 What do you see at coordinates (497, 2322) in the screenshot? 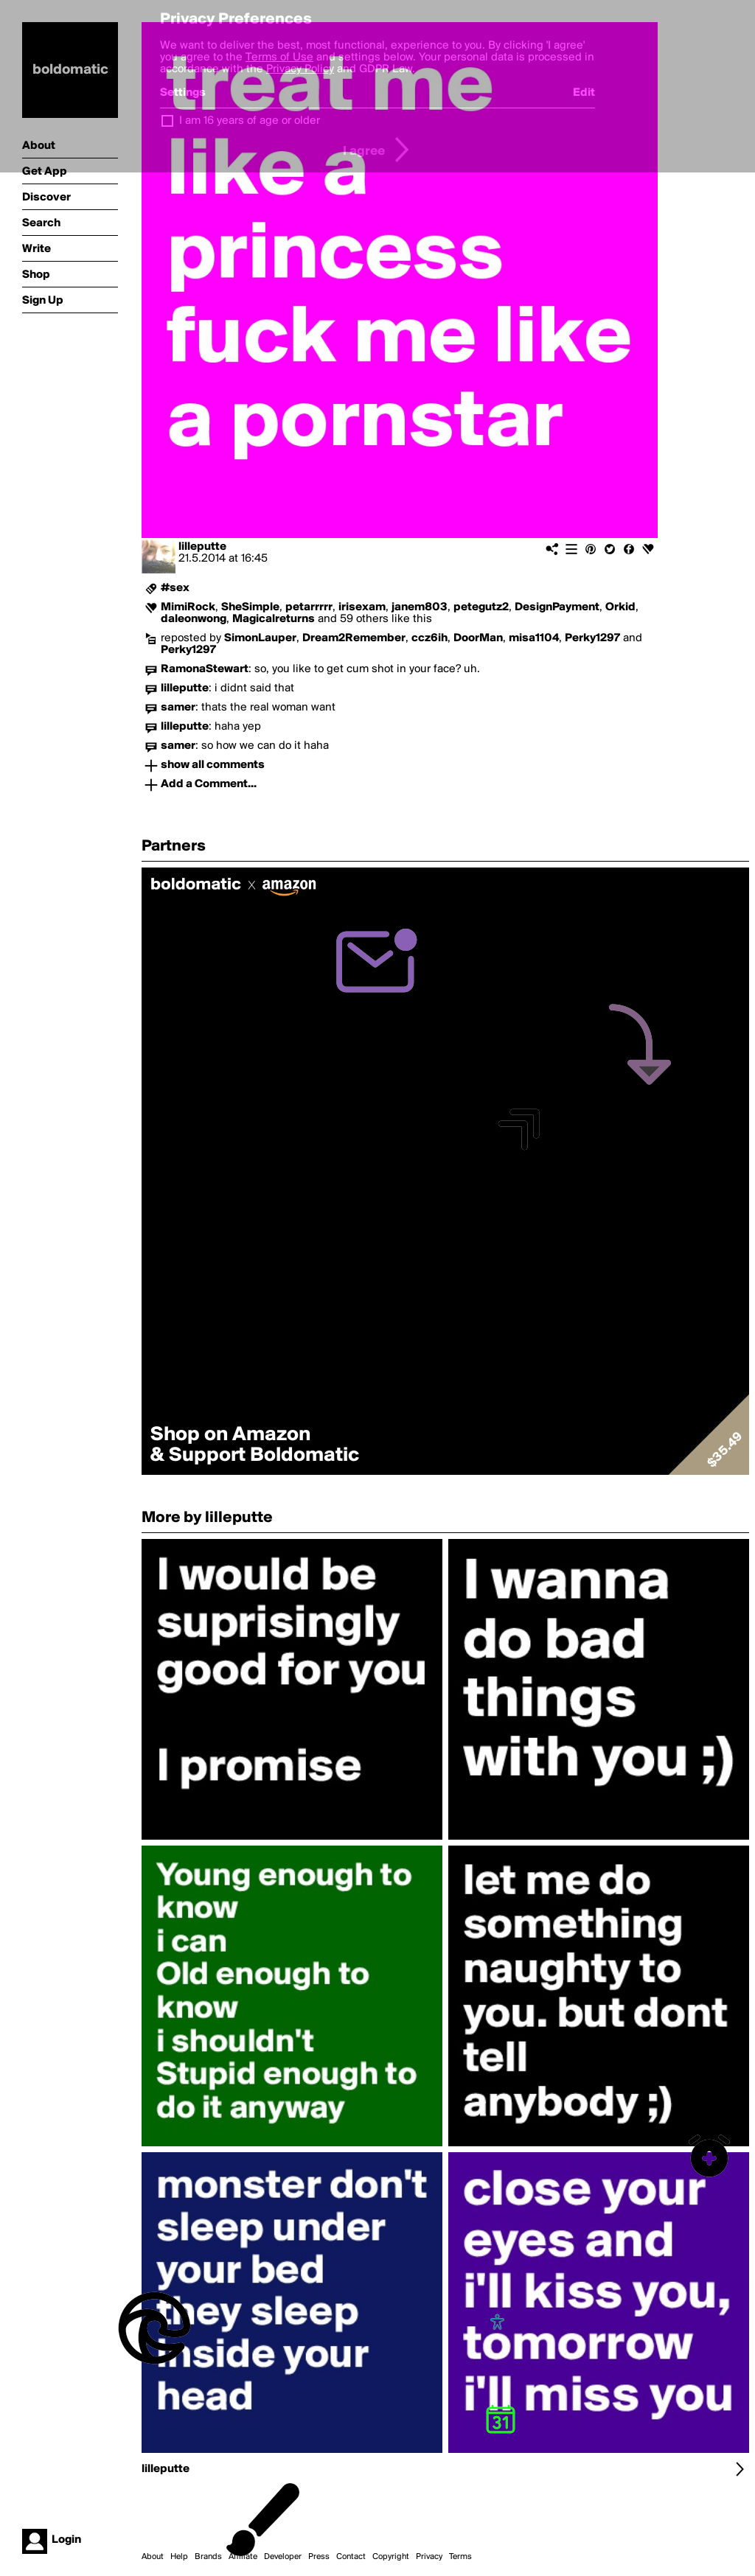
I see `accessibility settings or features` at bounding box center [497, 2322].